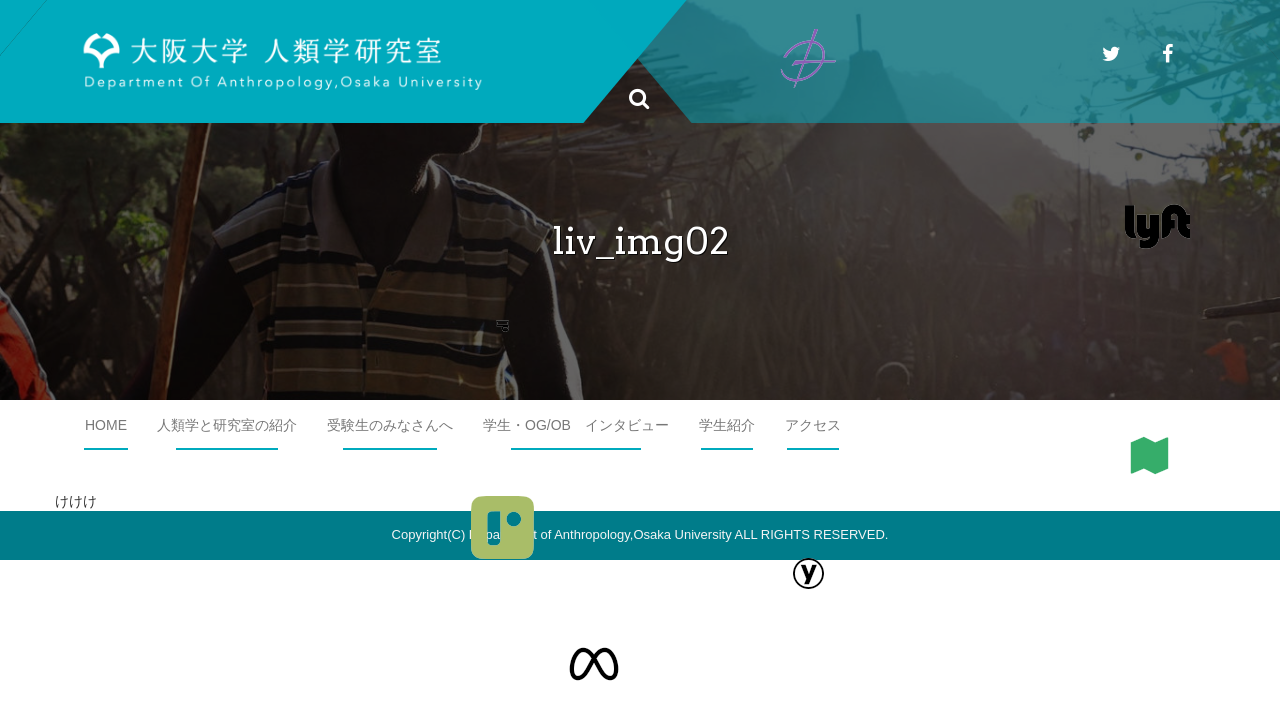  I want to click on rescript programming language logo, so click(502, 527).